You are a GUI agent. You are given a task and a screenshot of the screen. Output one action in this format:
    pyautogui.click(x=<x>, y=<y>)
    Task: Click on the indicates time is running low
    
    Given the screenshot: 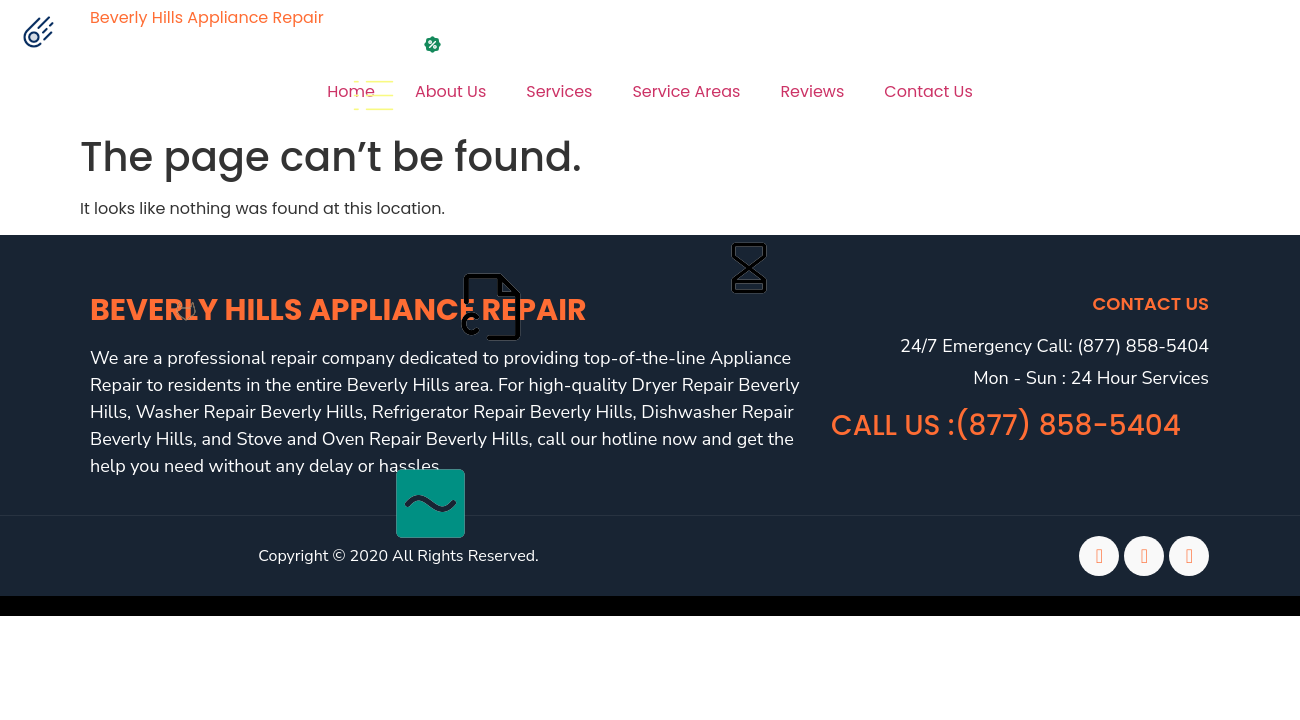 What is the action you would take?
    pyautogui.click(x=749, y=268)
    